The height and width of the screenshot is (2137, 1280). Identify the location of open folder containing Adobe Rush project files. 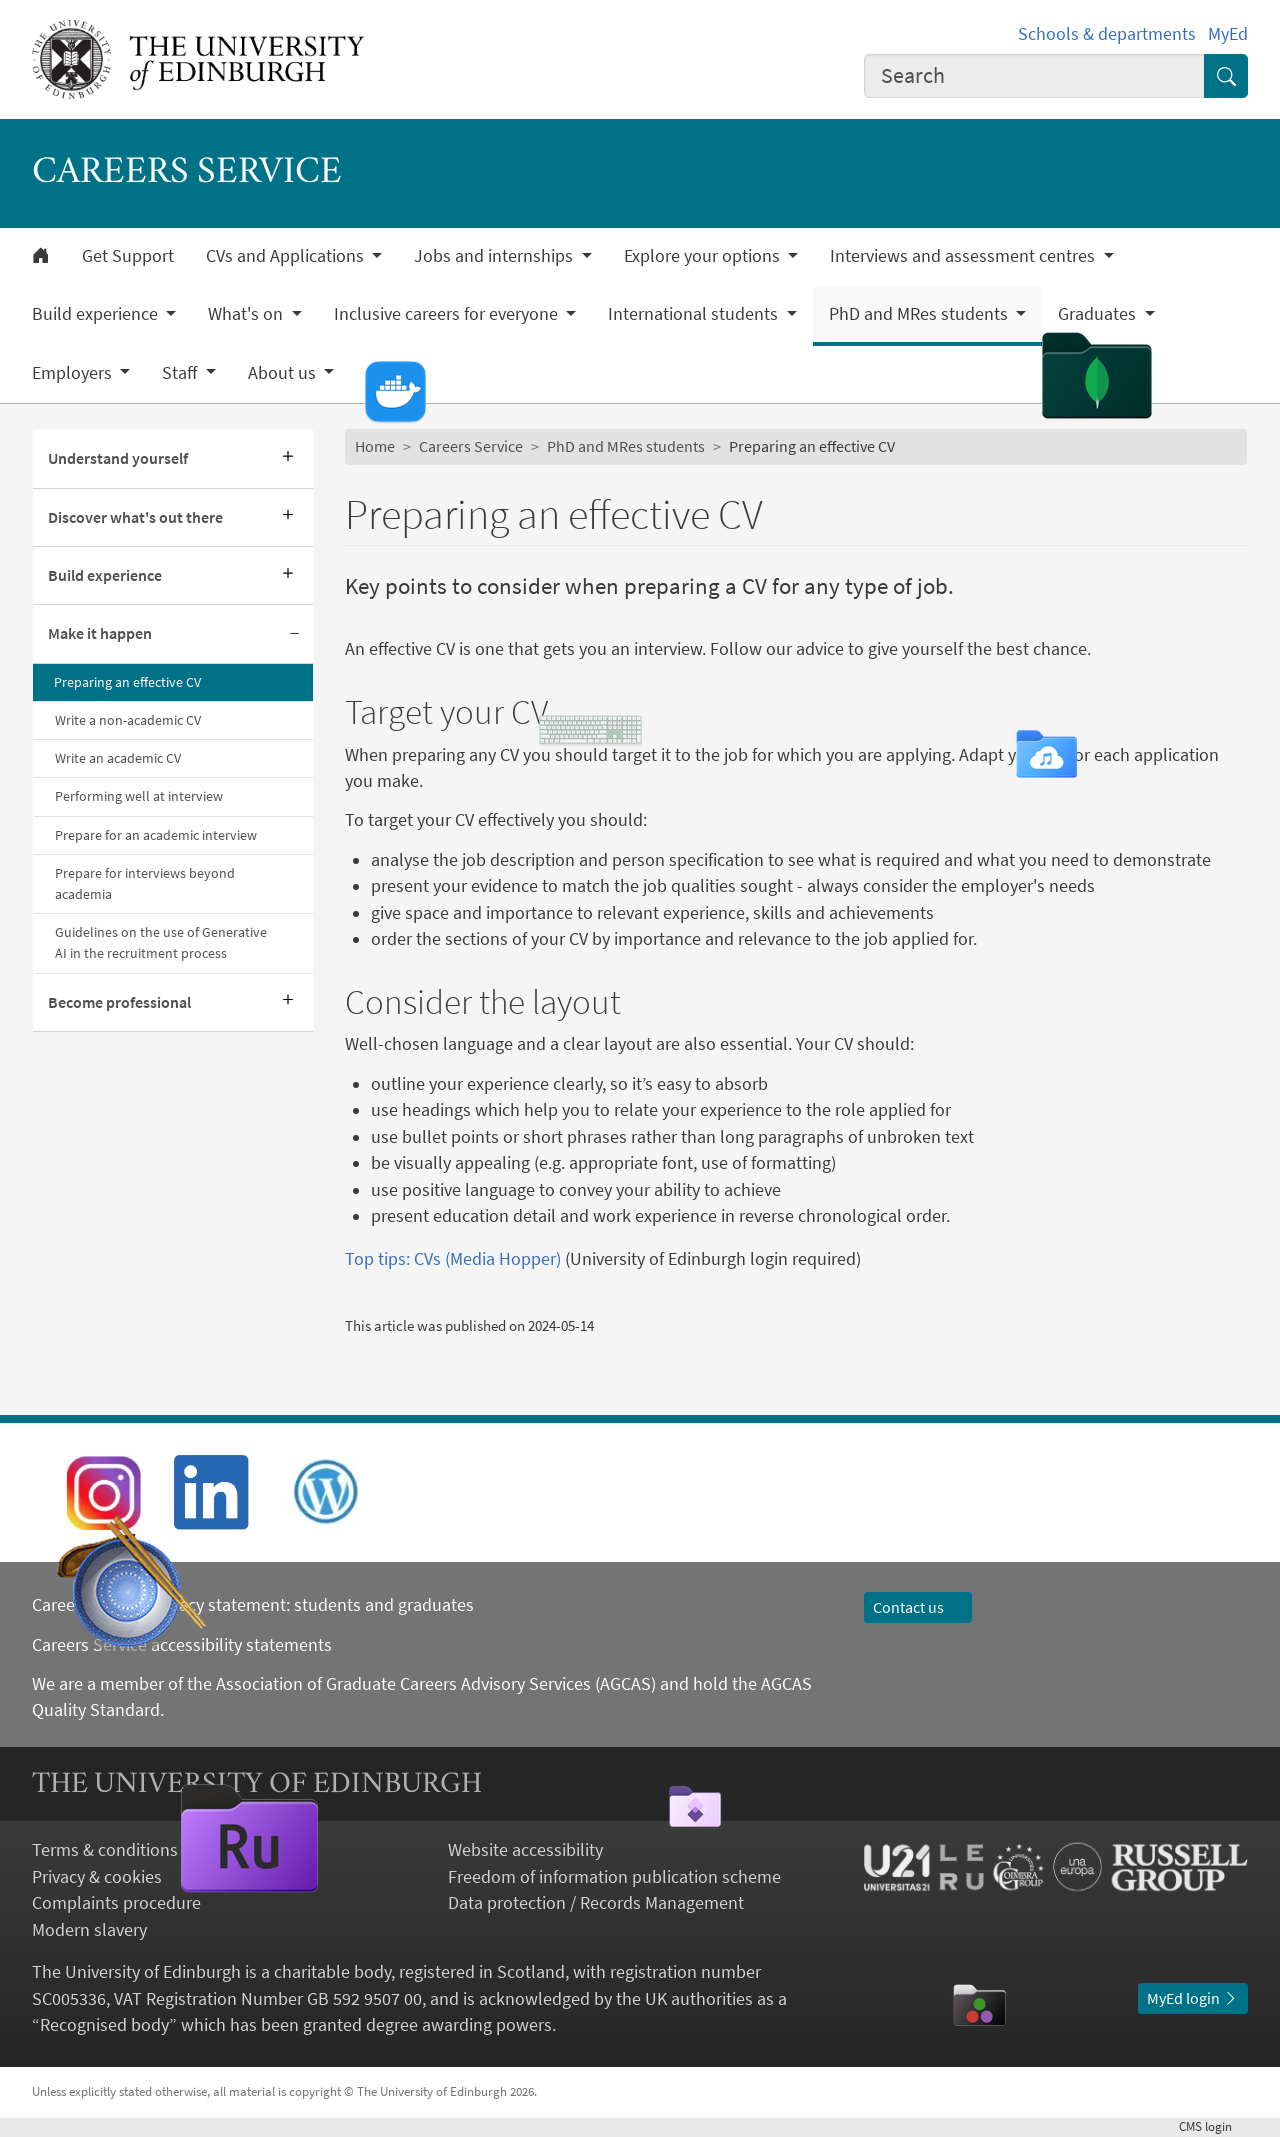
(249, 1842).